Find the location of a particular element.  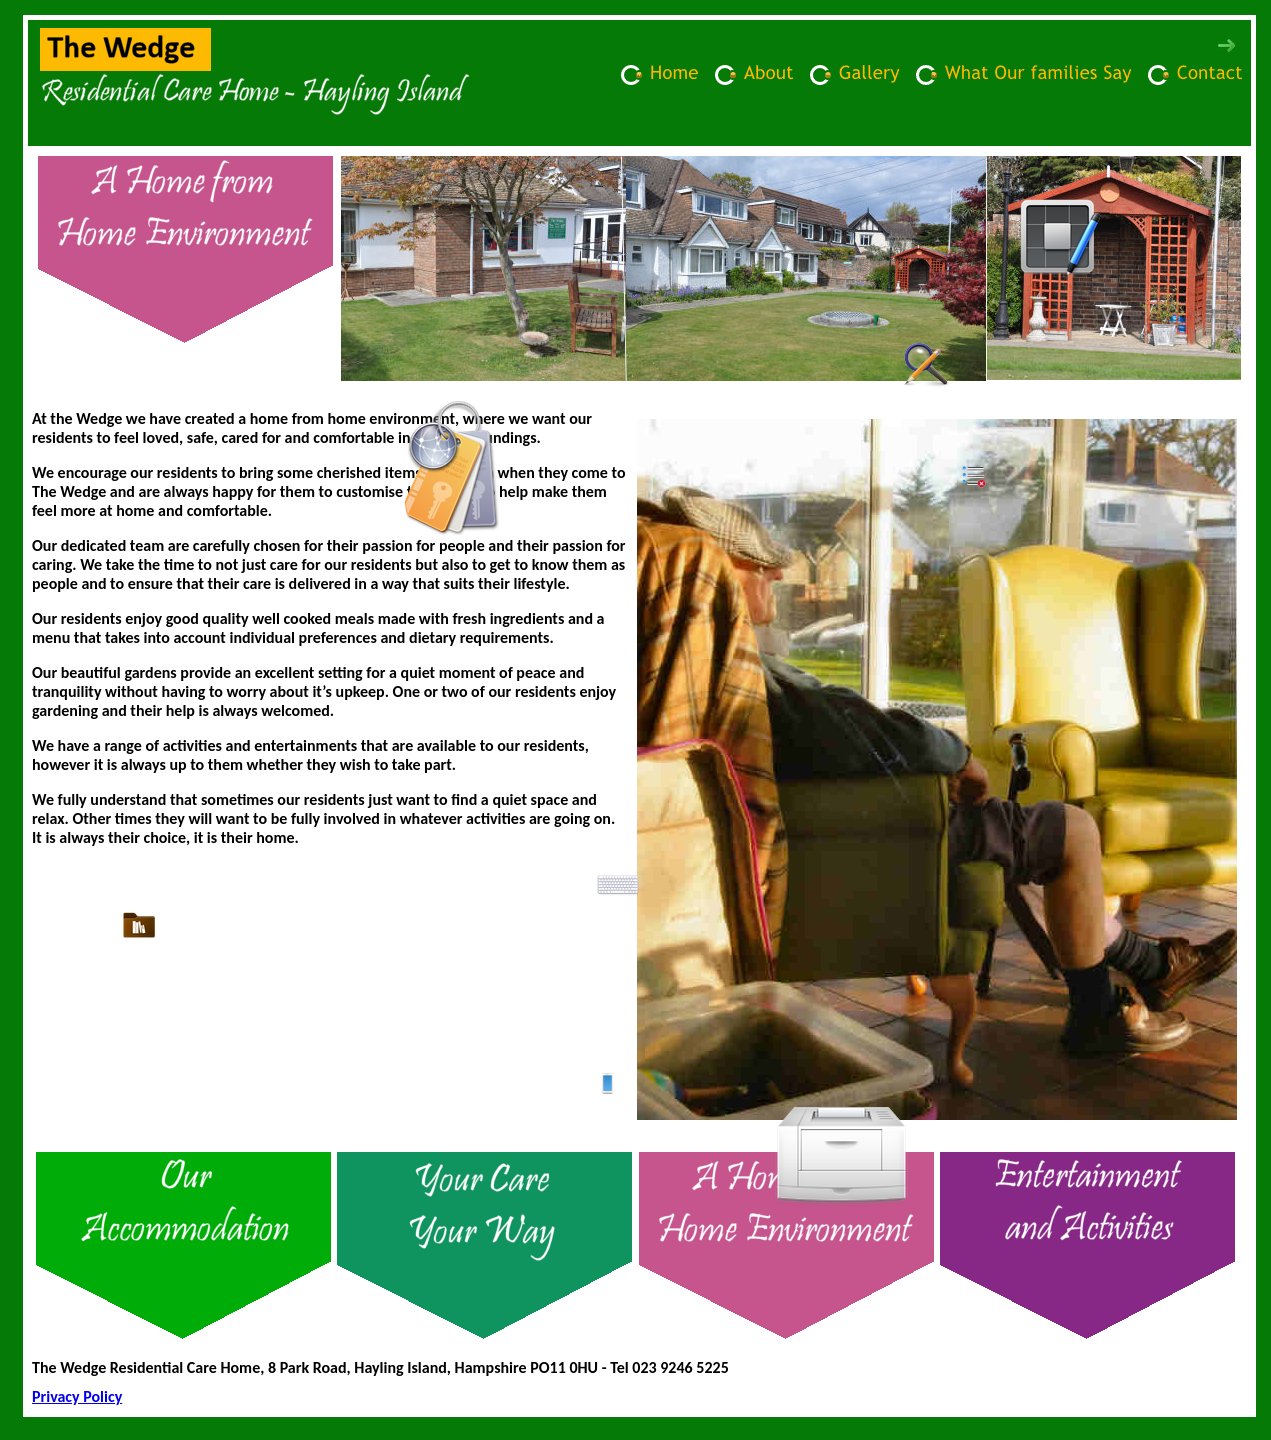

remove an item from the list is located at coordinates (973, 475).